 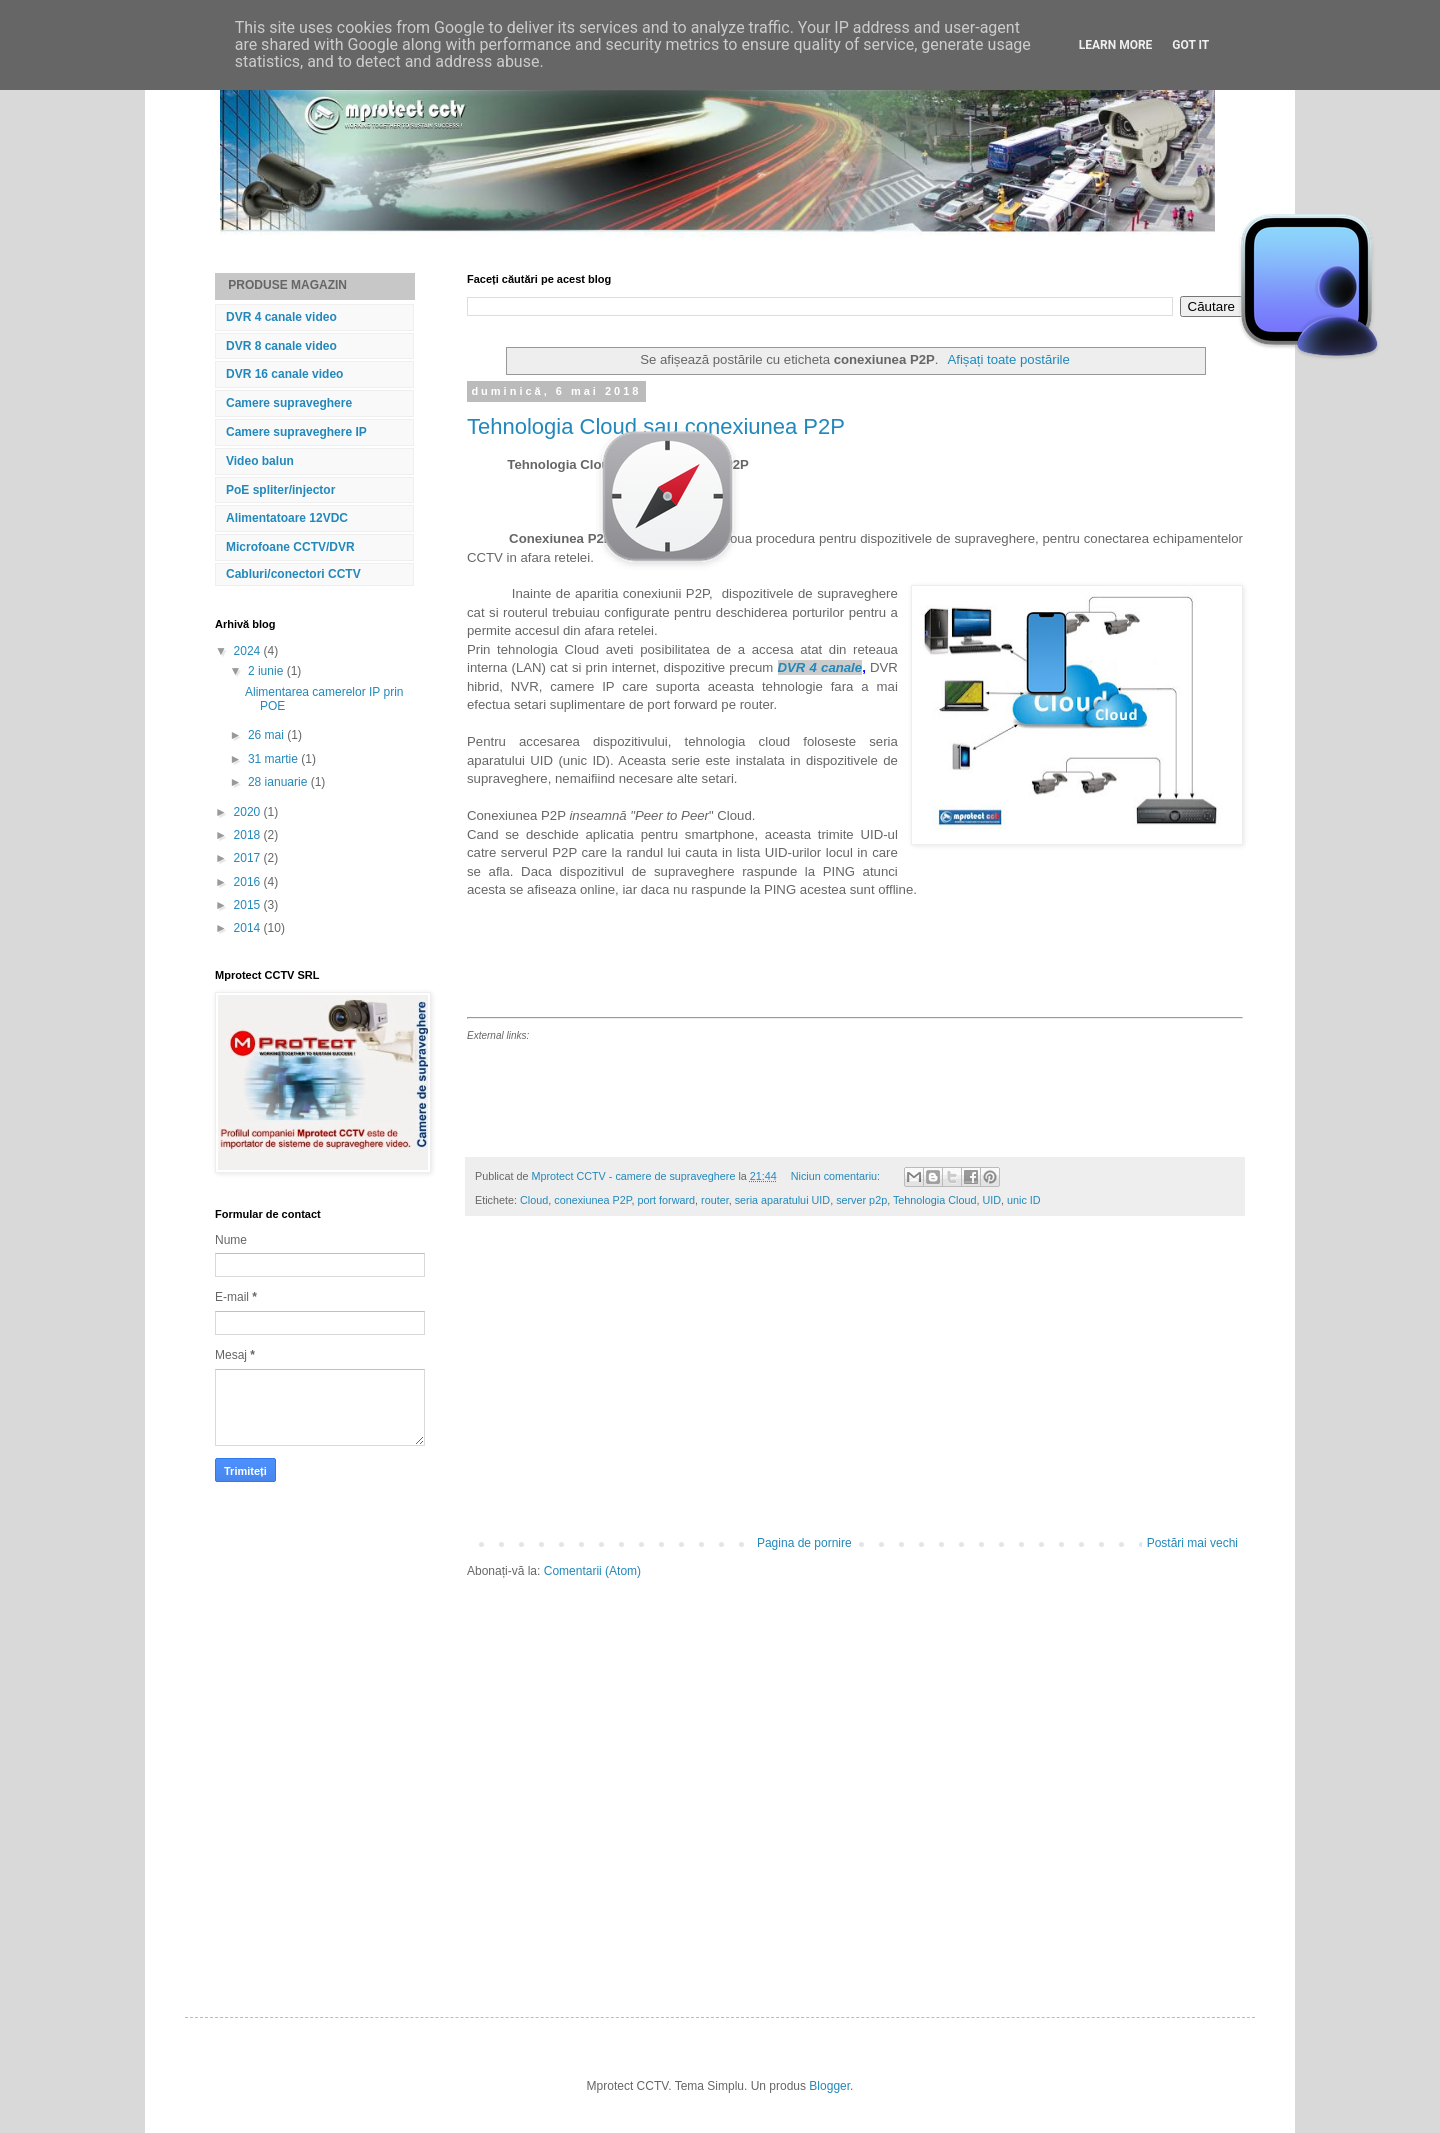 What do you see at coordinates (1046, 654) in the screenshot?
I see `iPhone 13 Pro device icon` at bounding box center [1046, 654].